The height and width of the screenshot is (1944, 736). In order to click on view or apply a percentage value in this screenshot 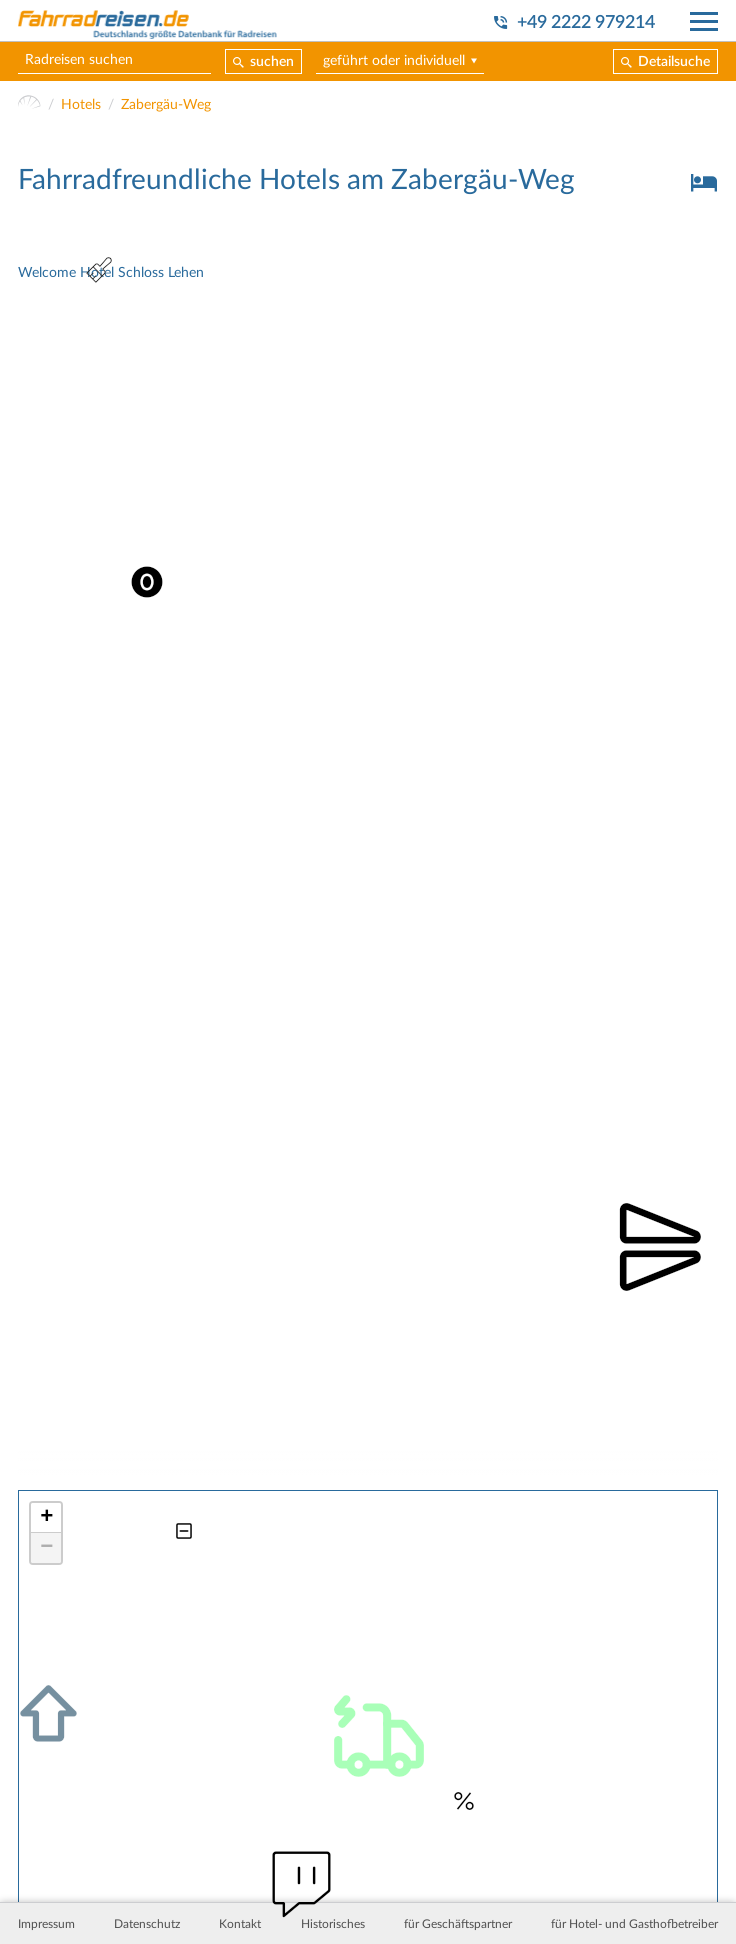, I will do `click(464, 1801)`.